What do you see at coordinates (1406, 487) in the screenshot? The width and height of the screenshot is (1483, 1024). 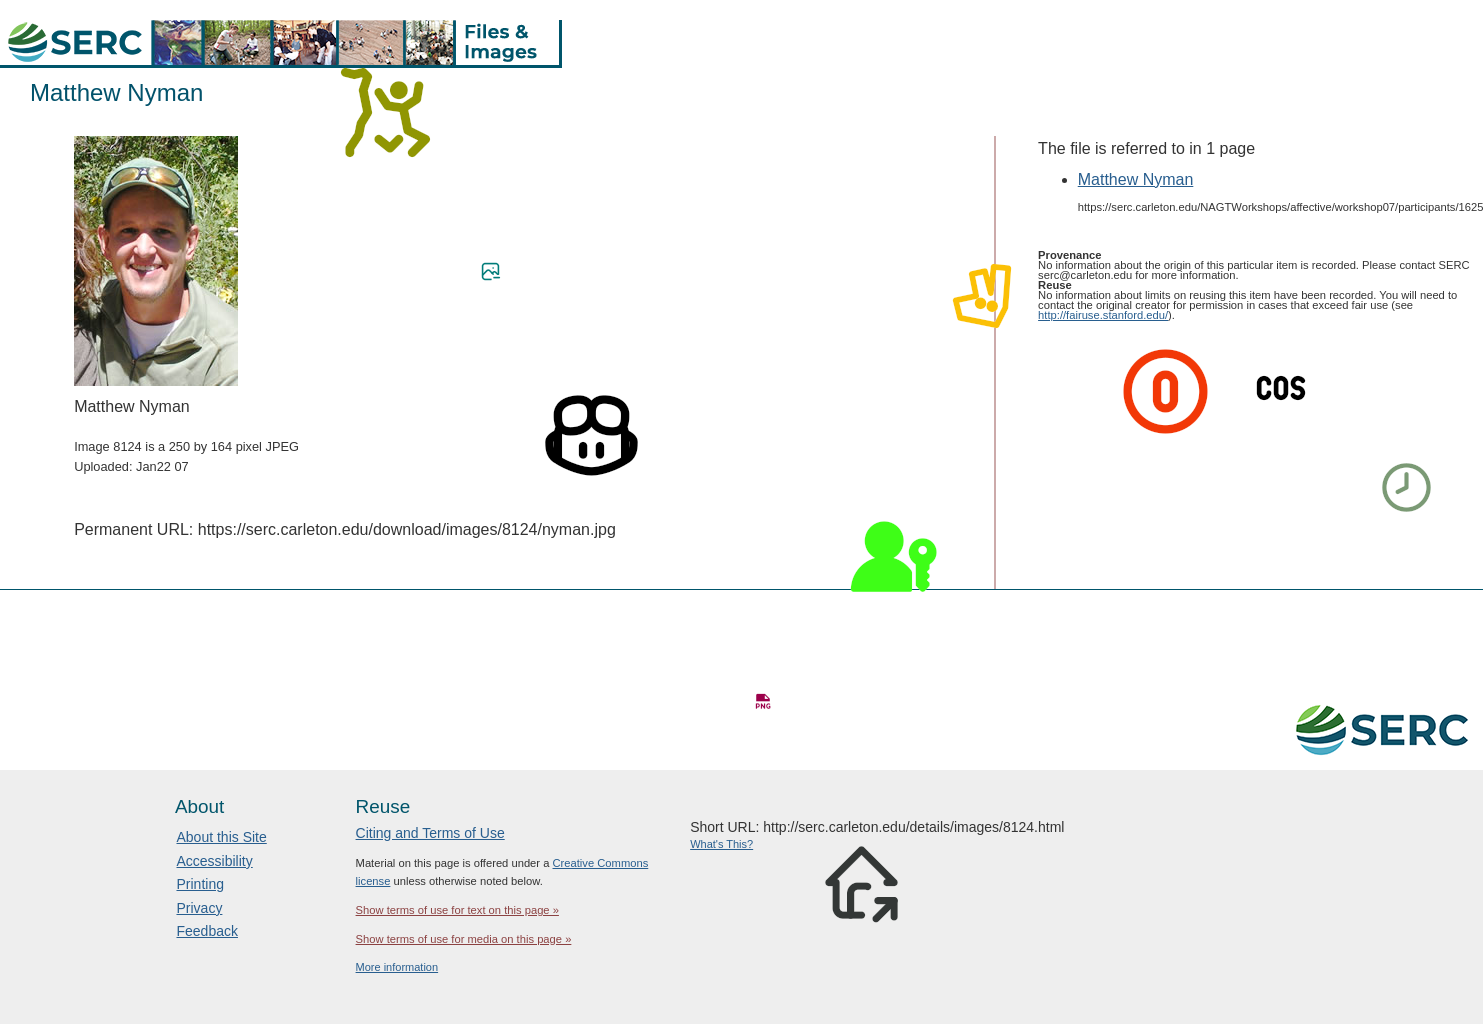 I see `indicates 8 o'clock time` at bounding box center [1406, 487].